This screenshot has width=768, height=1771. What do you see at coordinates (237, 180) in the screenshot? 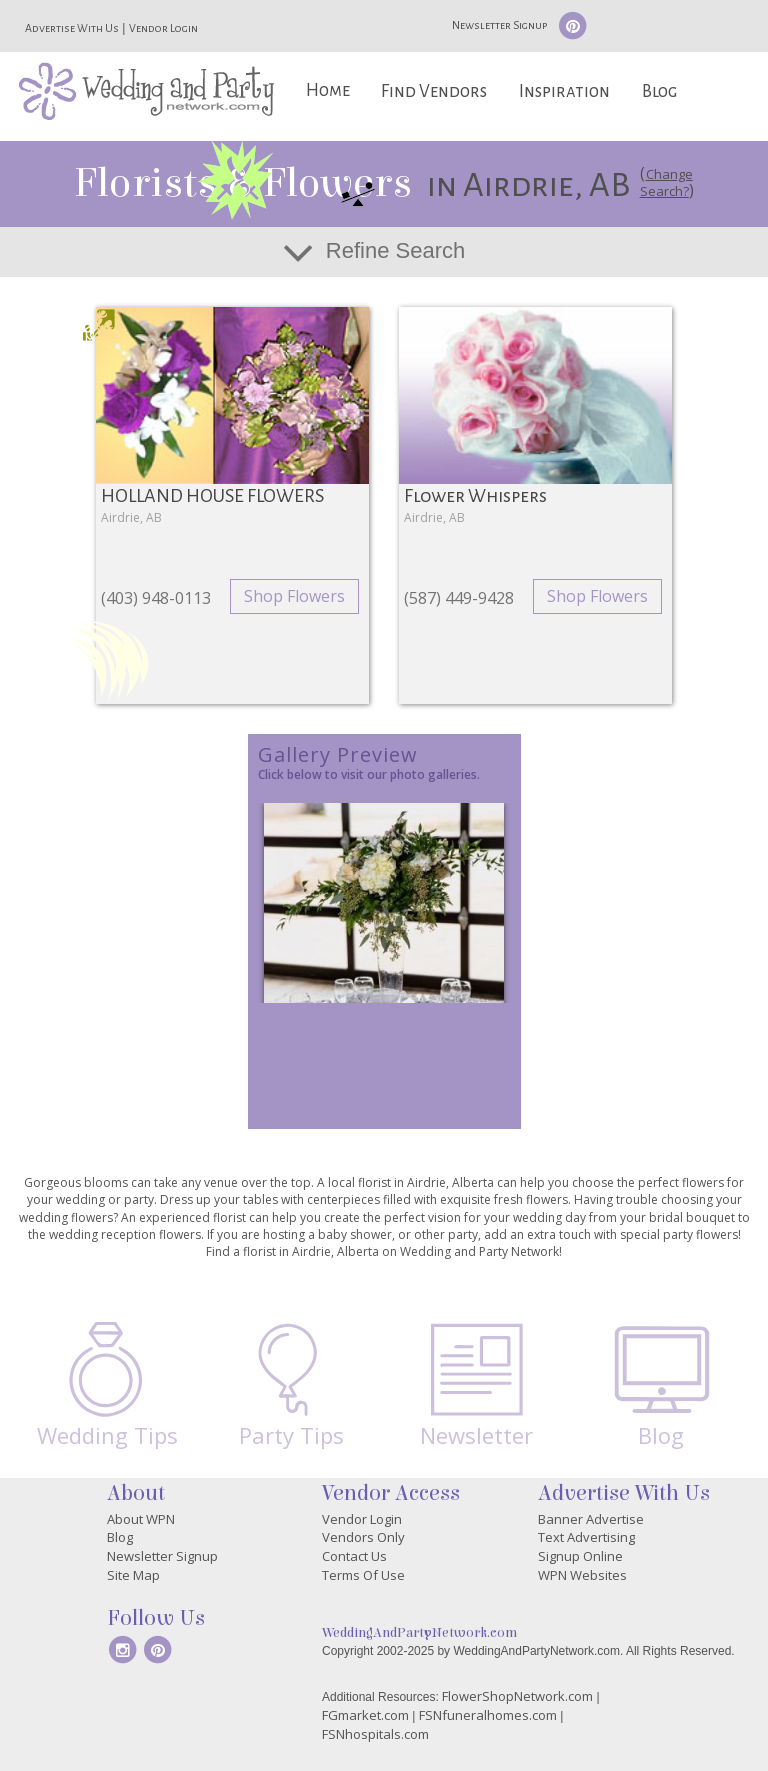
I see `crossed swords clash or combat action` at bounding box center [237, 180].